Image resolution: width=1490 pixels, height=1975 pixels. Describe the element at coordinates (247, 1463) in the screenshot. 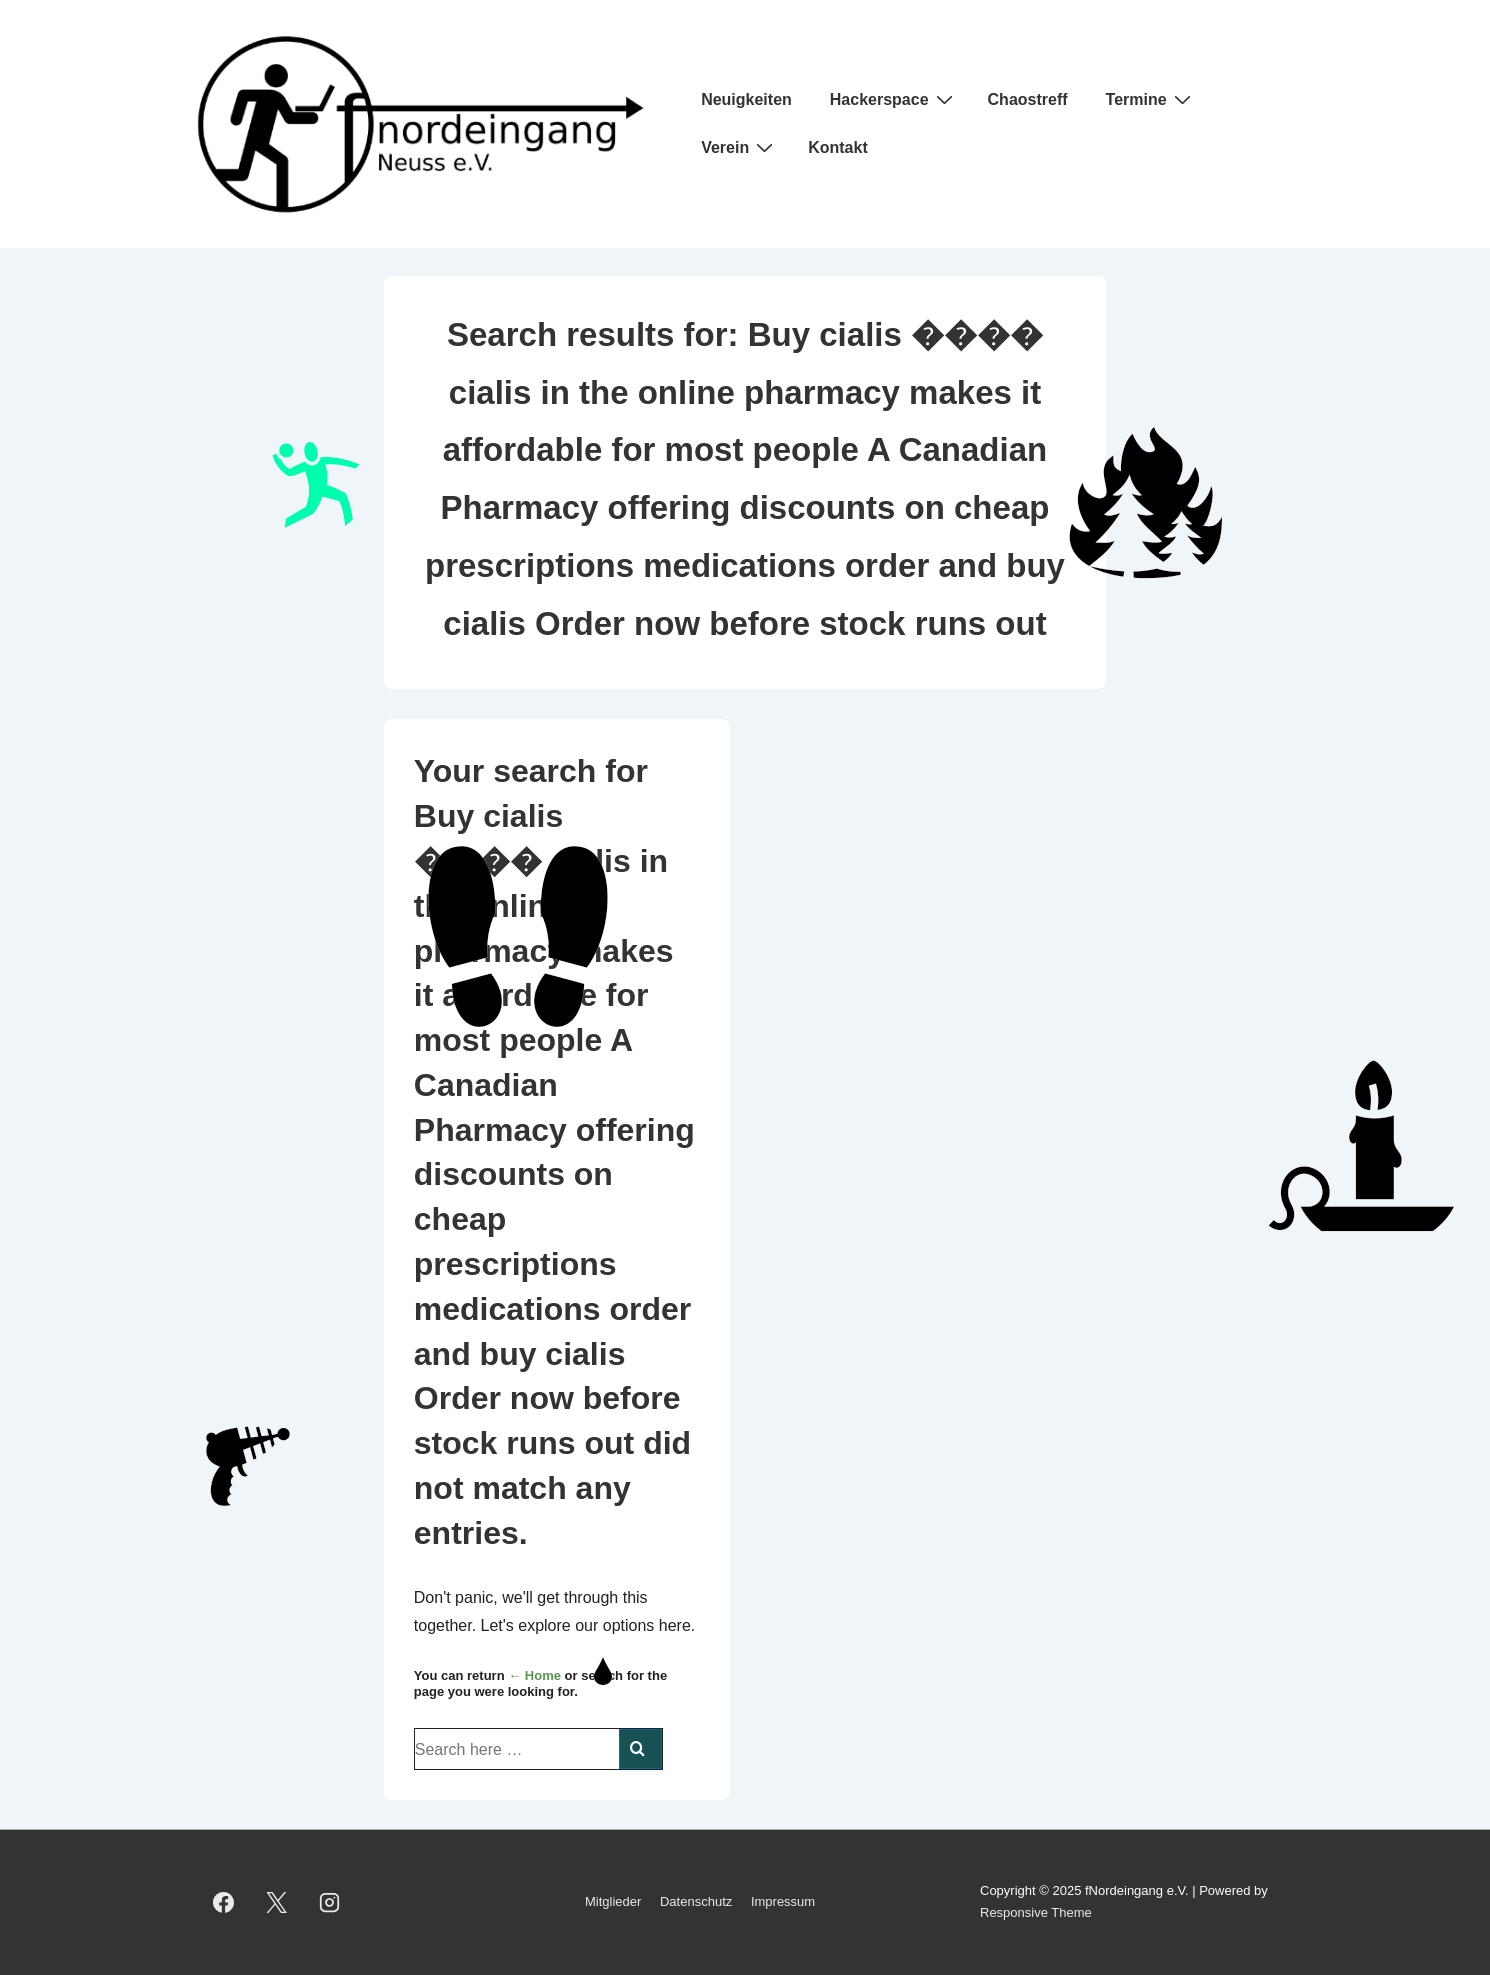

I see `select ray gun weapon in game` at that location.